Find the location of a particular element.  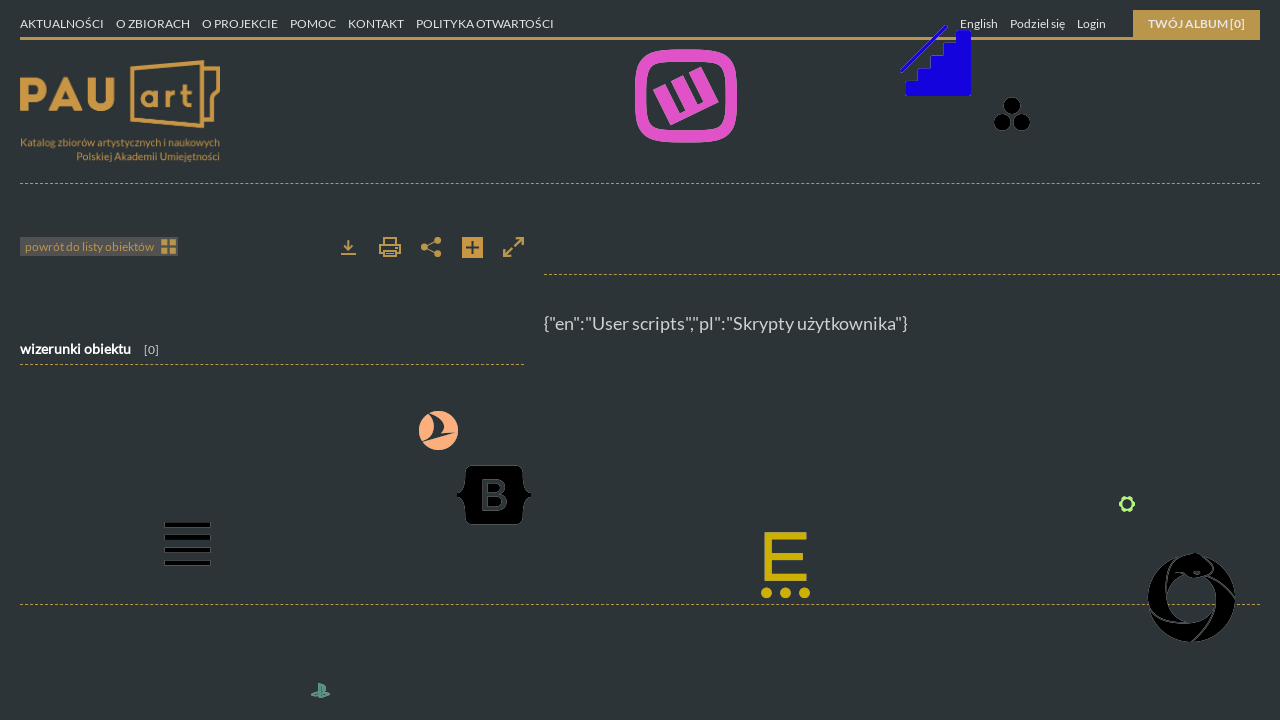

Framework computer brand logo is located at coordinates (1127, 504).